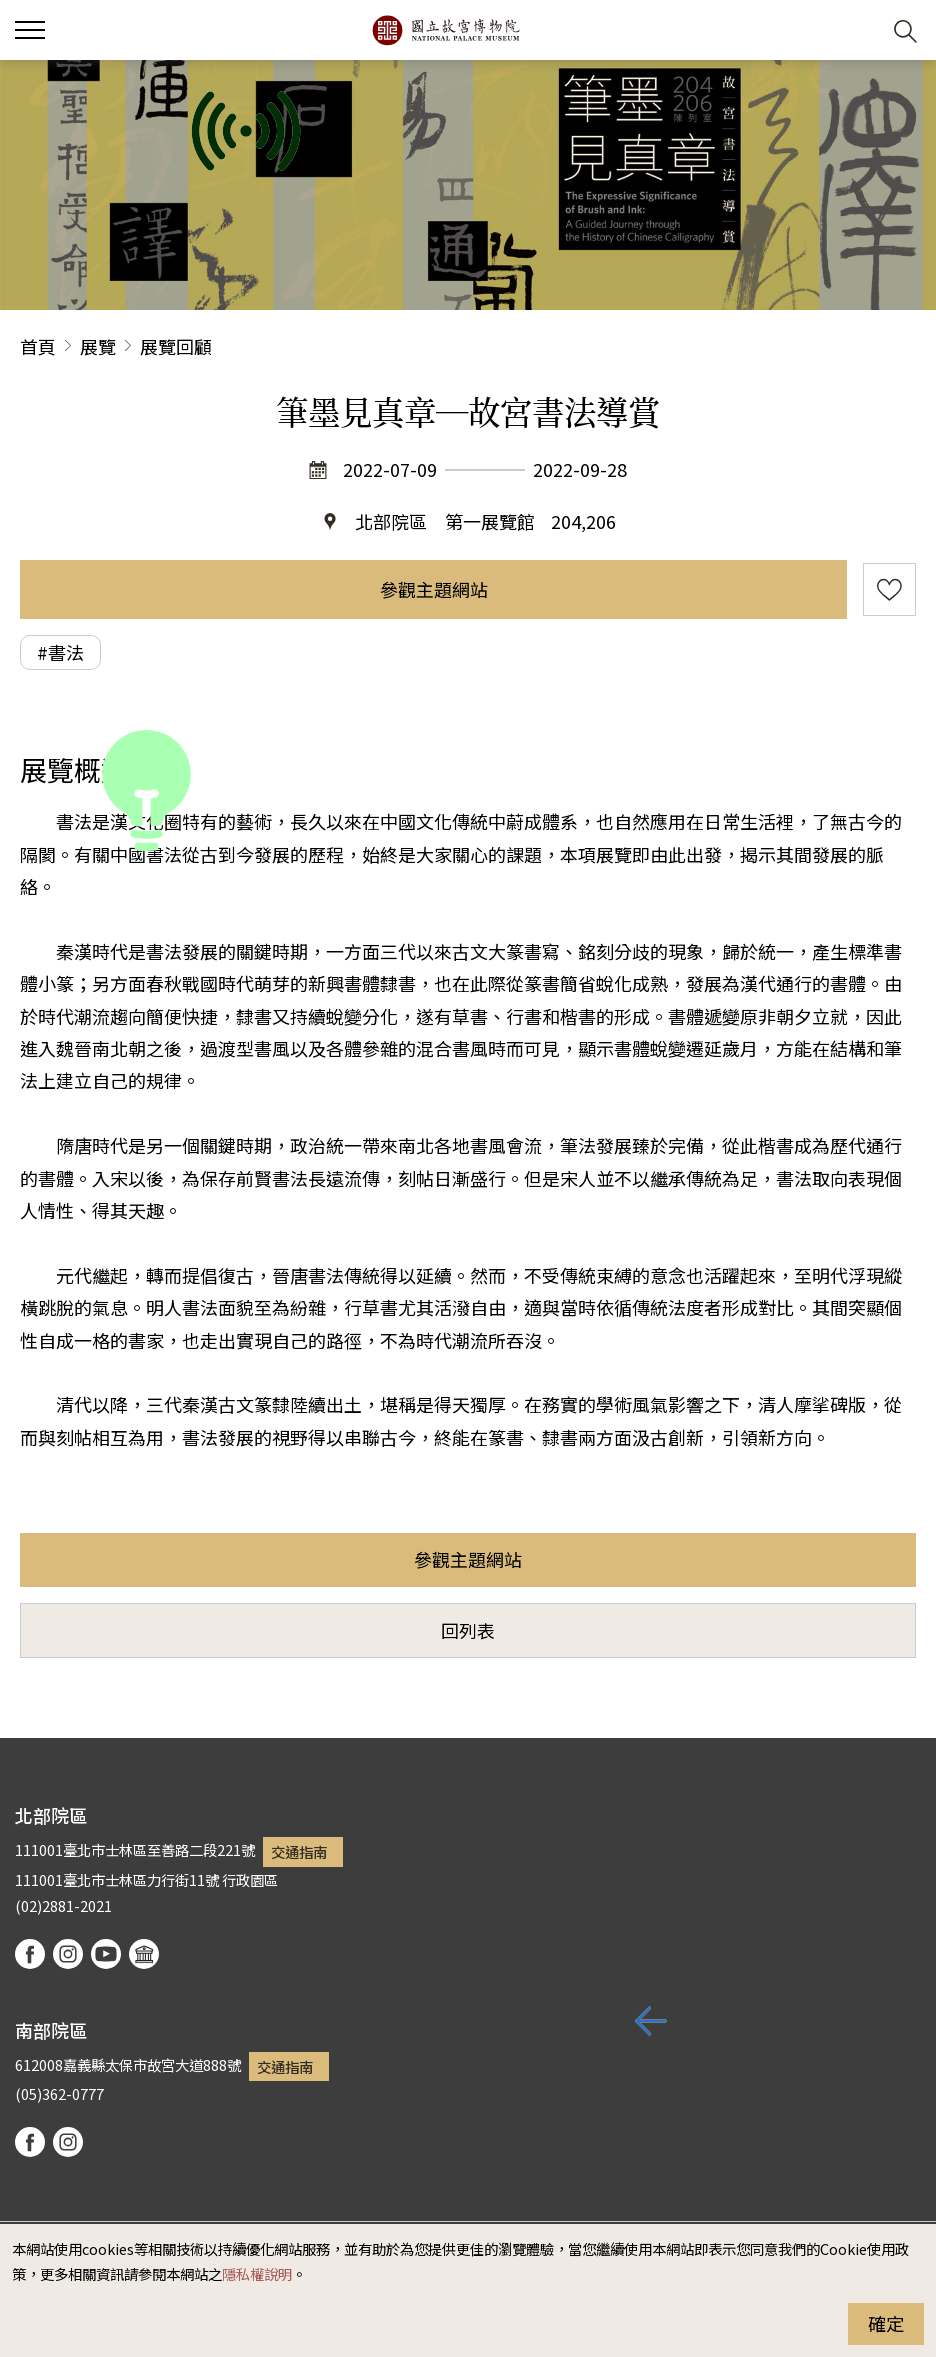  Describe the element at coordinates (146, 790) in the screenshot. I see `view tips or suggestions` at that location.